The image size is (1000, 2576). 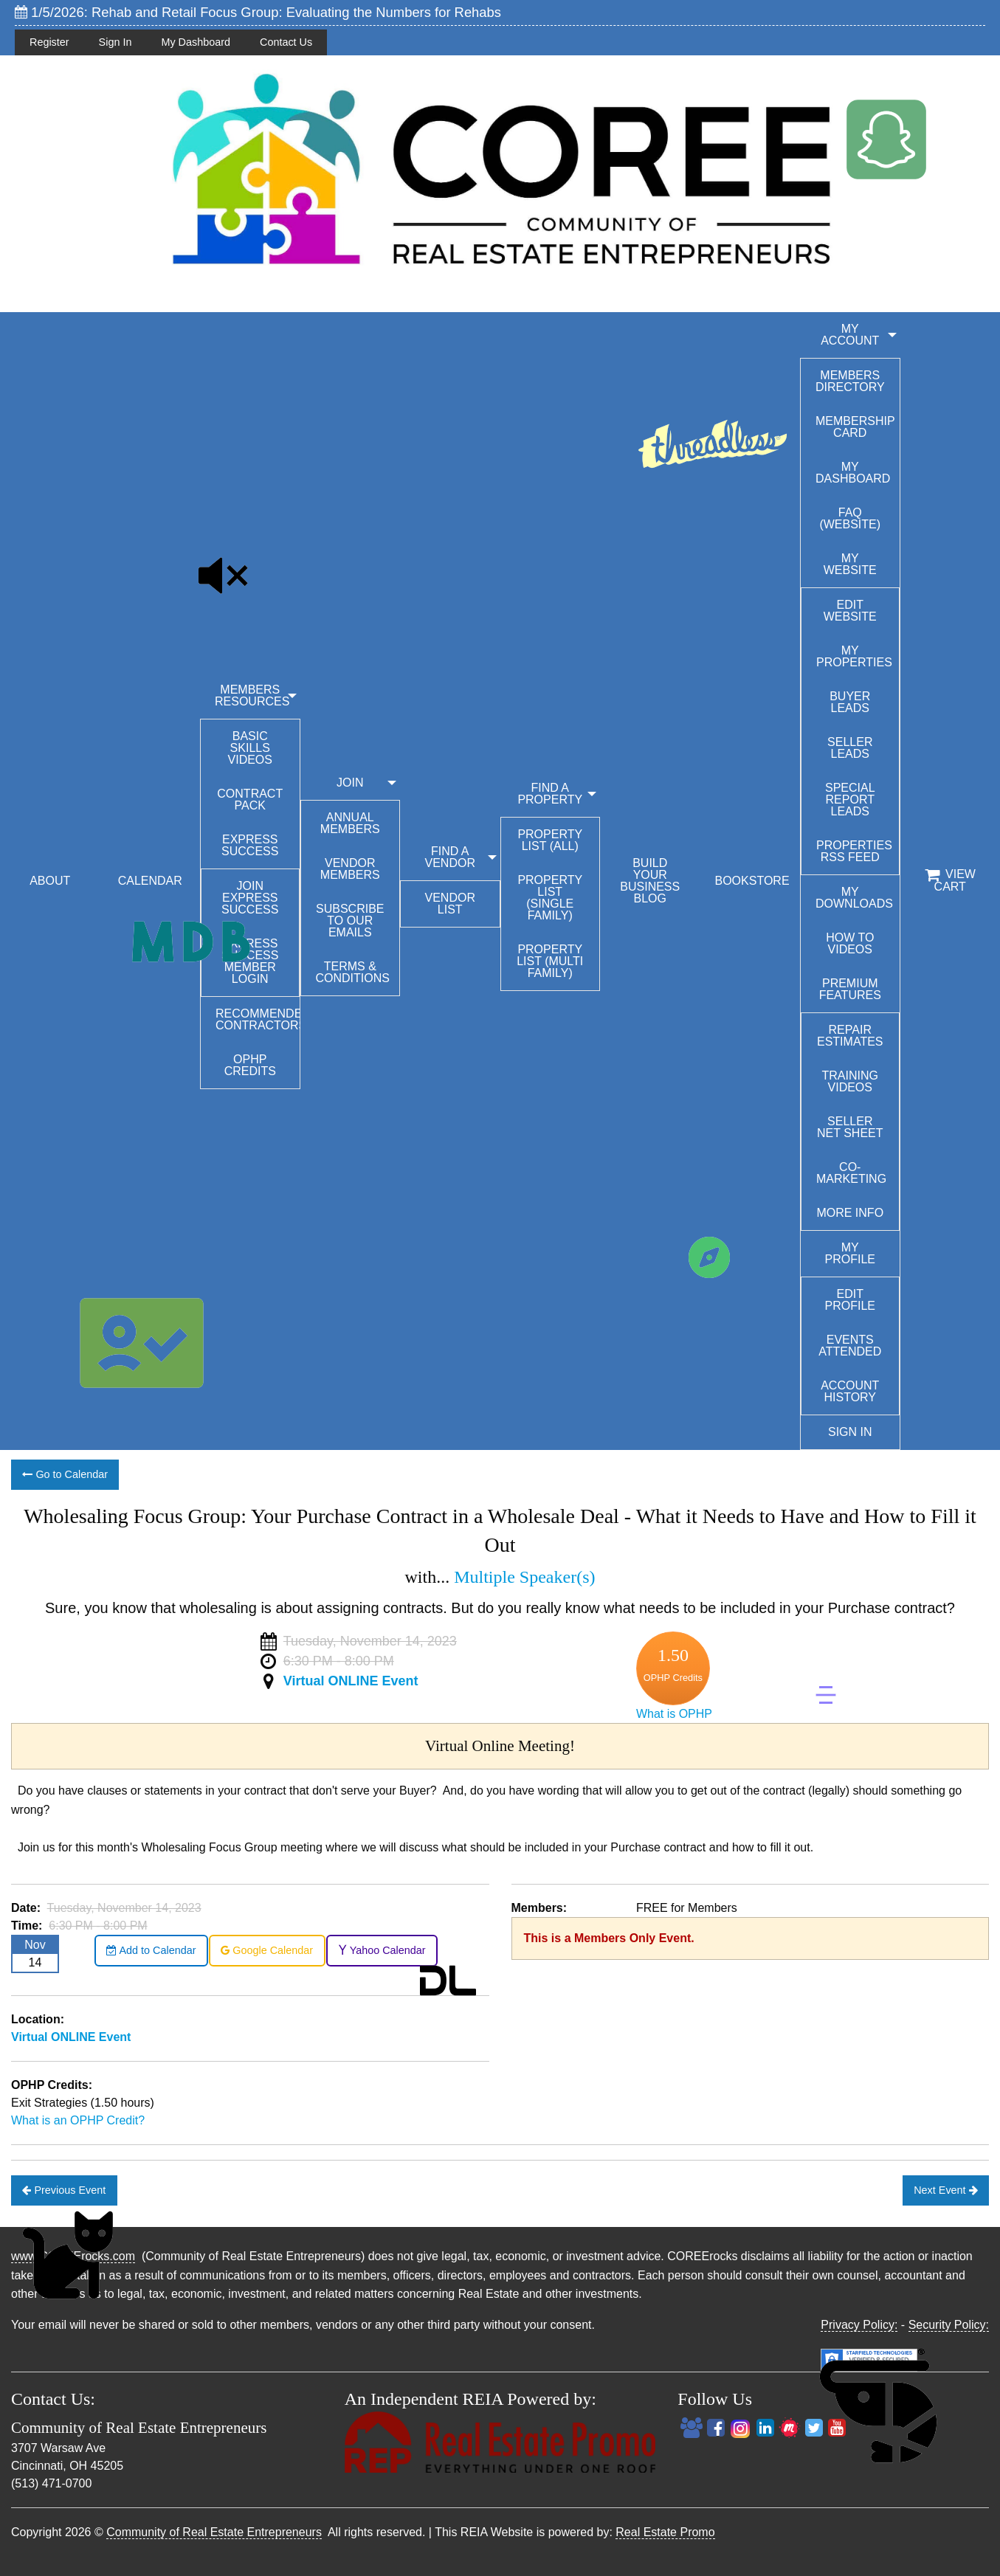 I want to click on visit the Threadless website or app, so click(x=712, y=443).